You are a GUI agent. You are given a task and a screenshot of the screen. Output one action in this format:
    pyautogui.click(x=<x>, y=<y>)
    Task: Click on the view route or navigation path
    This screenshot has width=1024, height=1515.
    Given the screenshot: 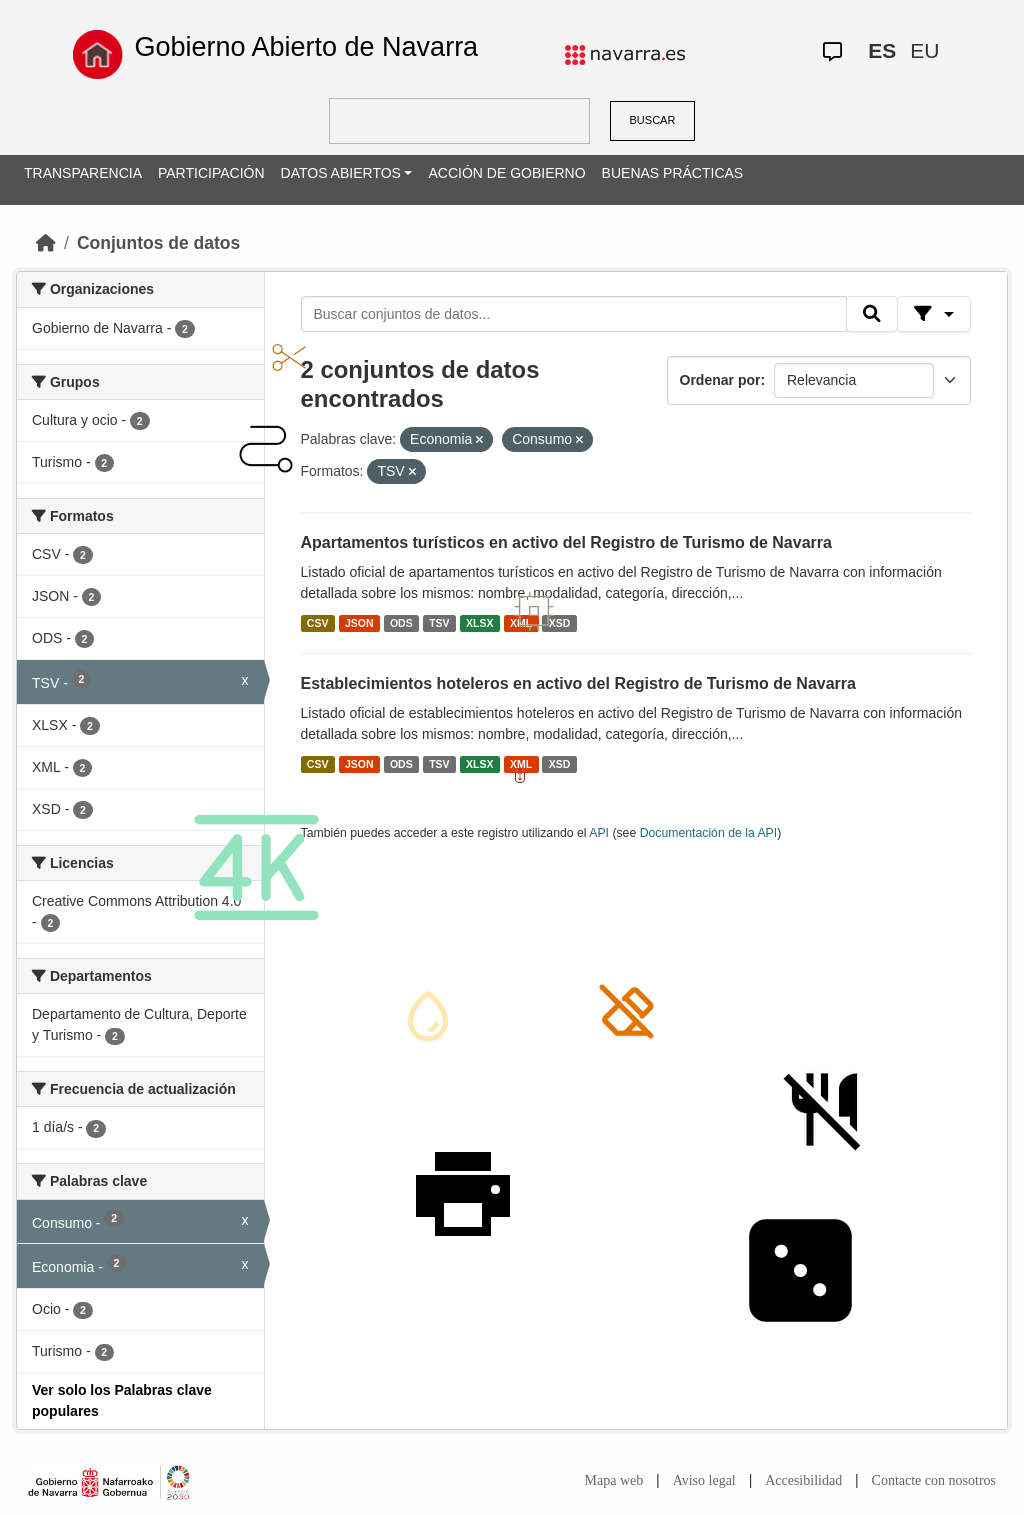 What is the action you would take?
    pyautogui.click(x=266, y=446)
    